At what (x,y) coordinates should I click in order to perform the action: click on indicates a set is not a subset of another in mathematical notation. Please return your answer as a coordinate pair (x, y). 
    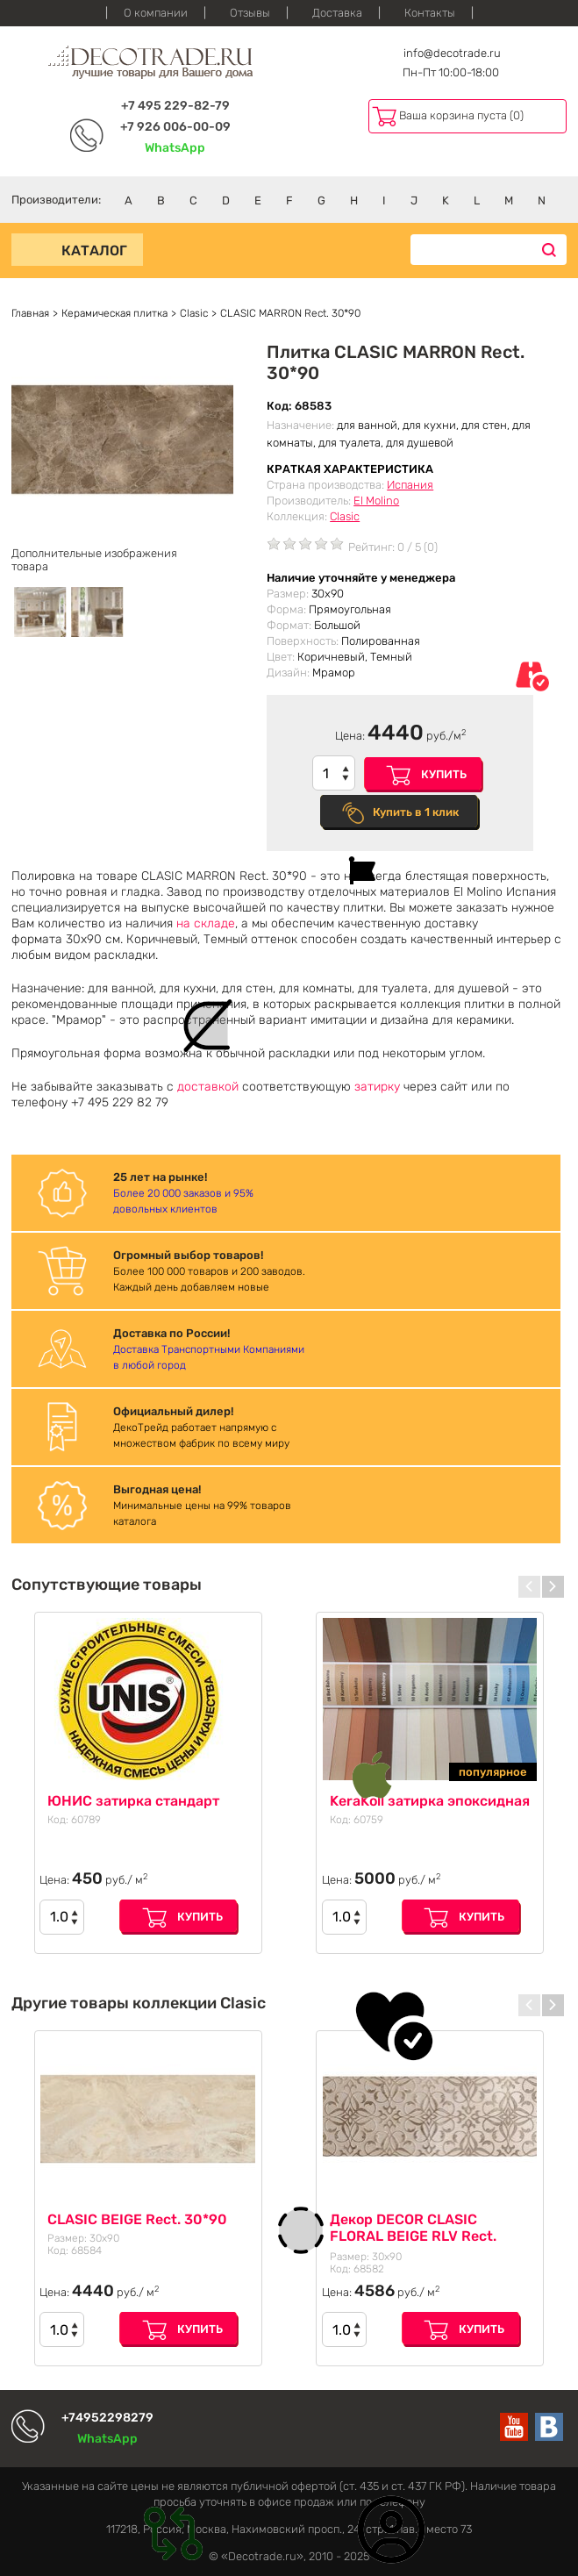
    Looking at the image, I should click on (208, 1026).